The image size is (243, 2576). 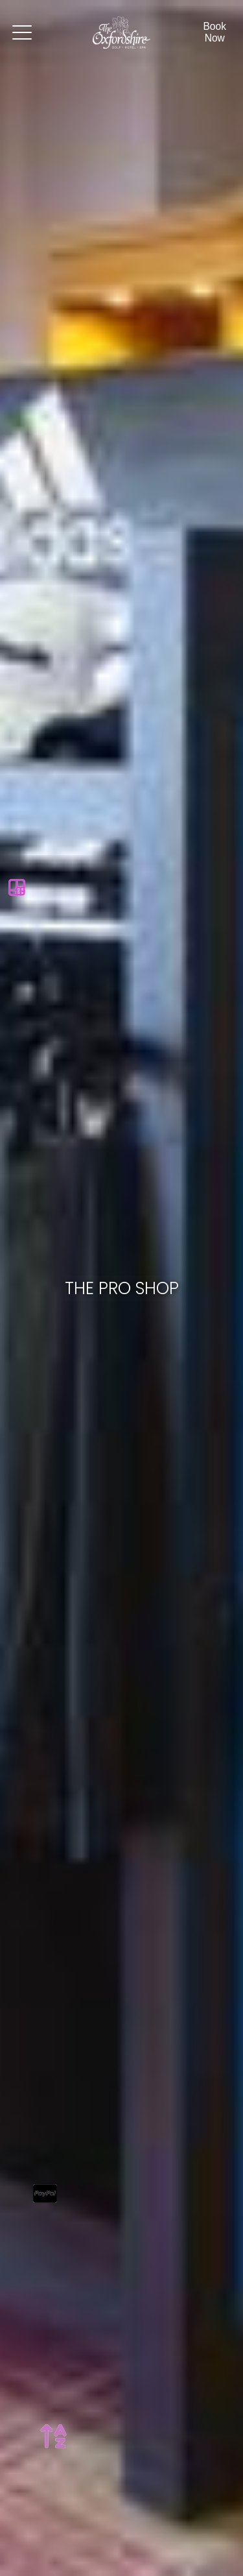 I want to click on pay with PayPal, so click(x=45, y=2193).